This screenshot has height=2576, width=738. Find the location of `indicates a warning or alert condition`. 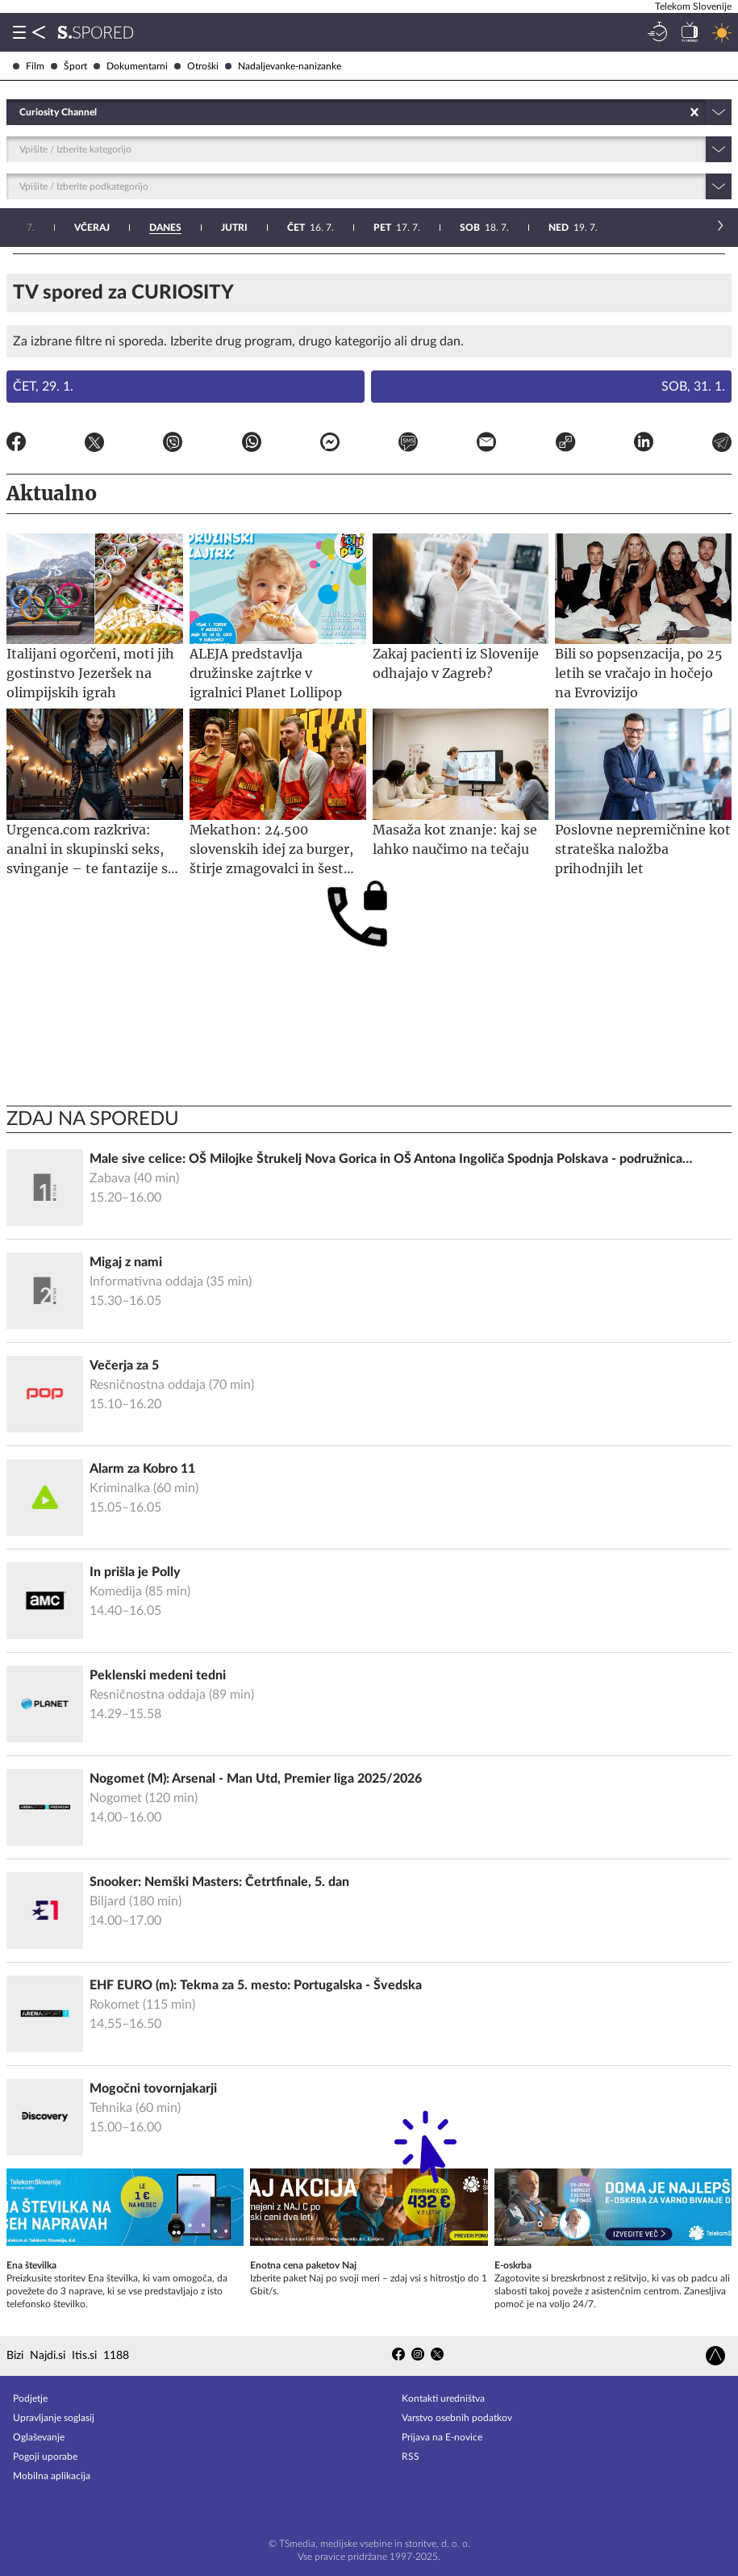

indicates a warning or alert condition is located at coordinates (171, 770).